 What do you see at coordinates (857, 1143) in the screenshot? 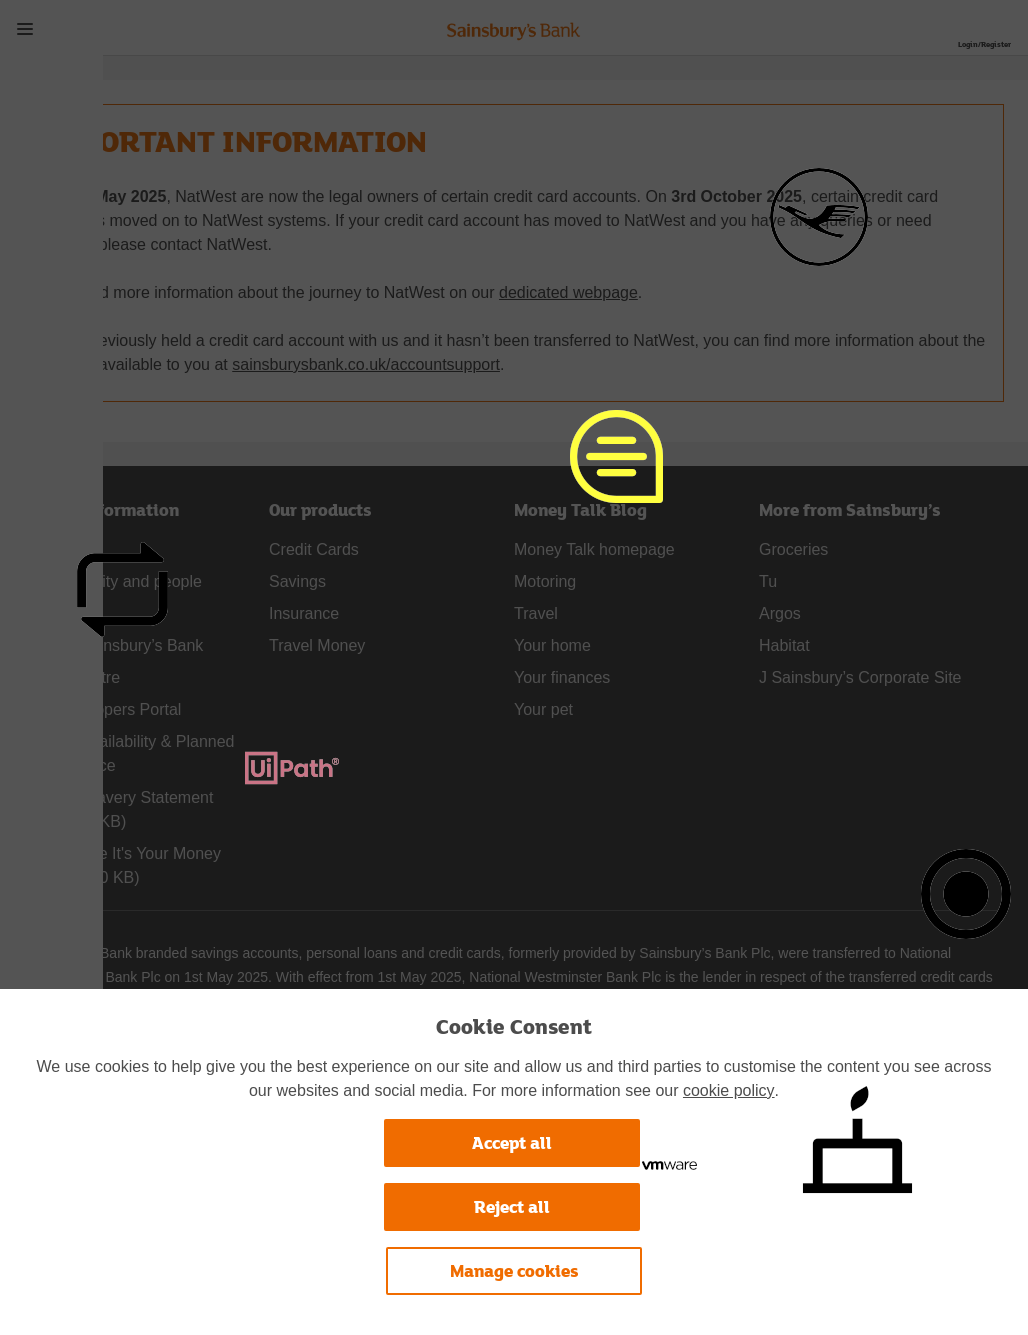
I see `view birthday or celebration notifications` at bounding box center [857, 1143].